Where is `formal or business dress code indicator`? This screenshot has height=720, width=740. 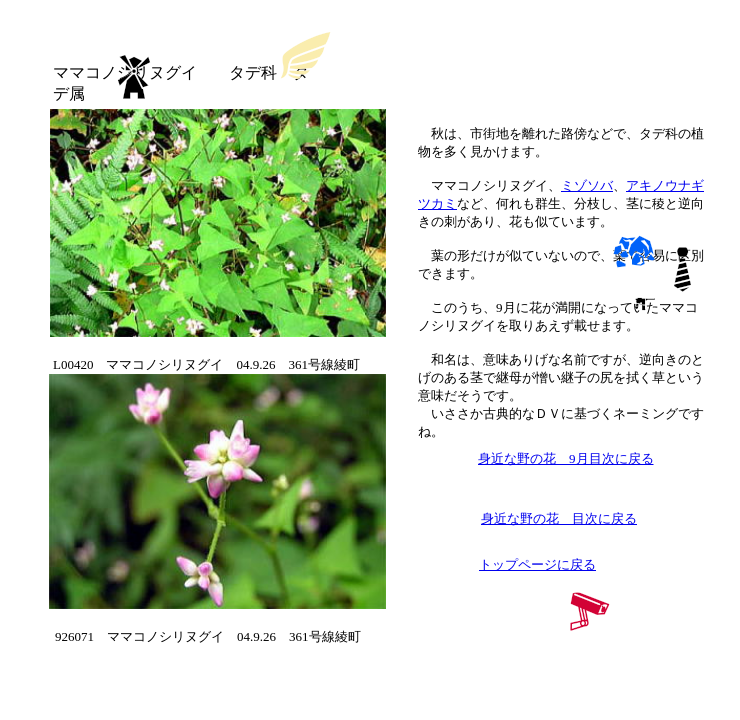
formal or business dress code indicator is located at coordinates (682, 269).